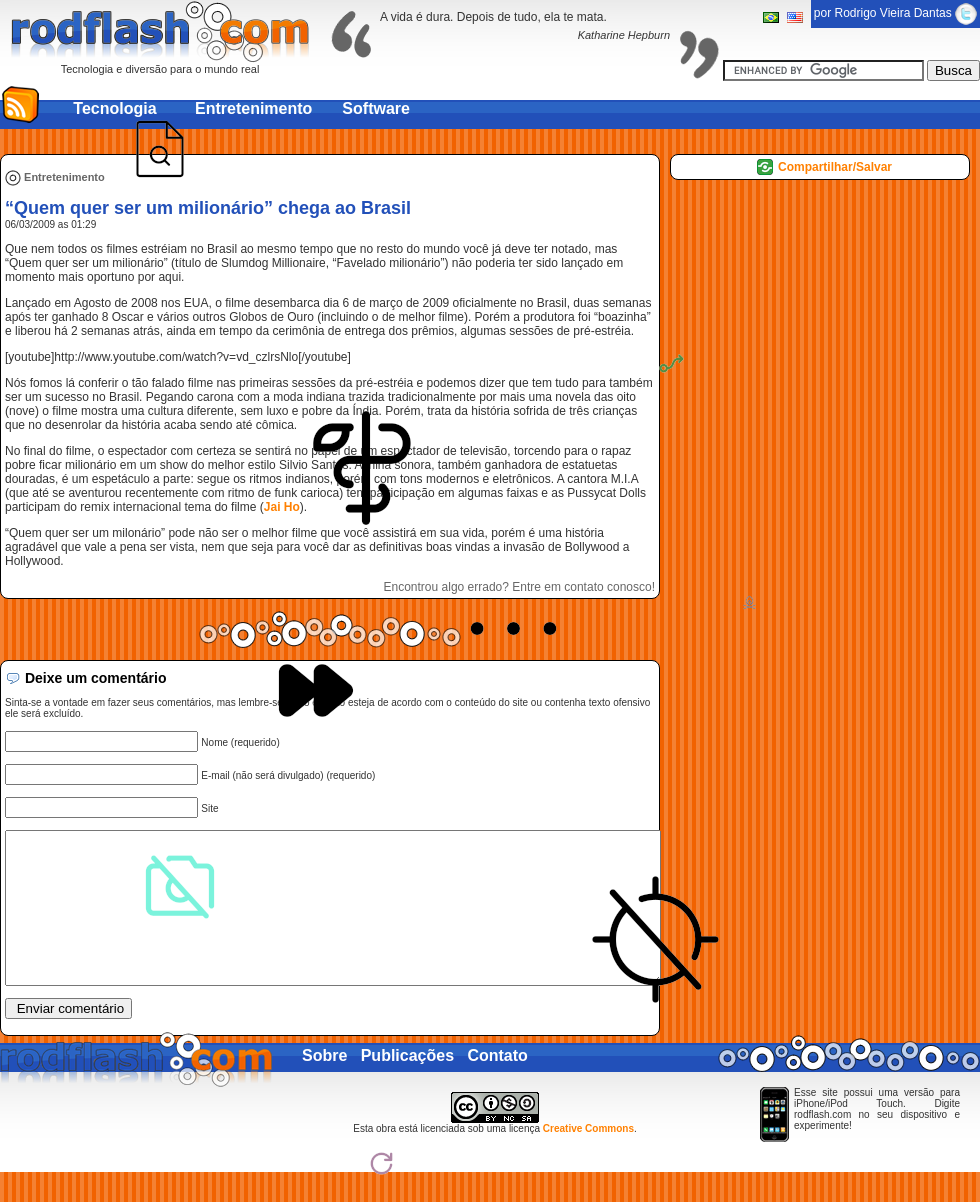 This screenshot has width=980, height=1202. What do you see at coordinates (381, 1163) in the screenshot?
I see `refresh the current page or content` at bounding box center [381, 1163].